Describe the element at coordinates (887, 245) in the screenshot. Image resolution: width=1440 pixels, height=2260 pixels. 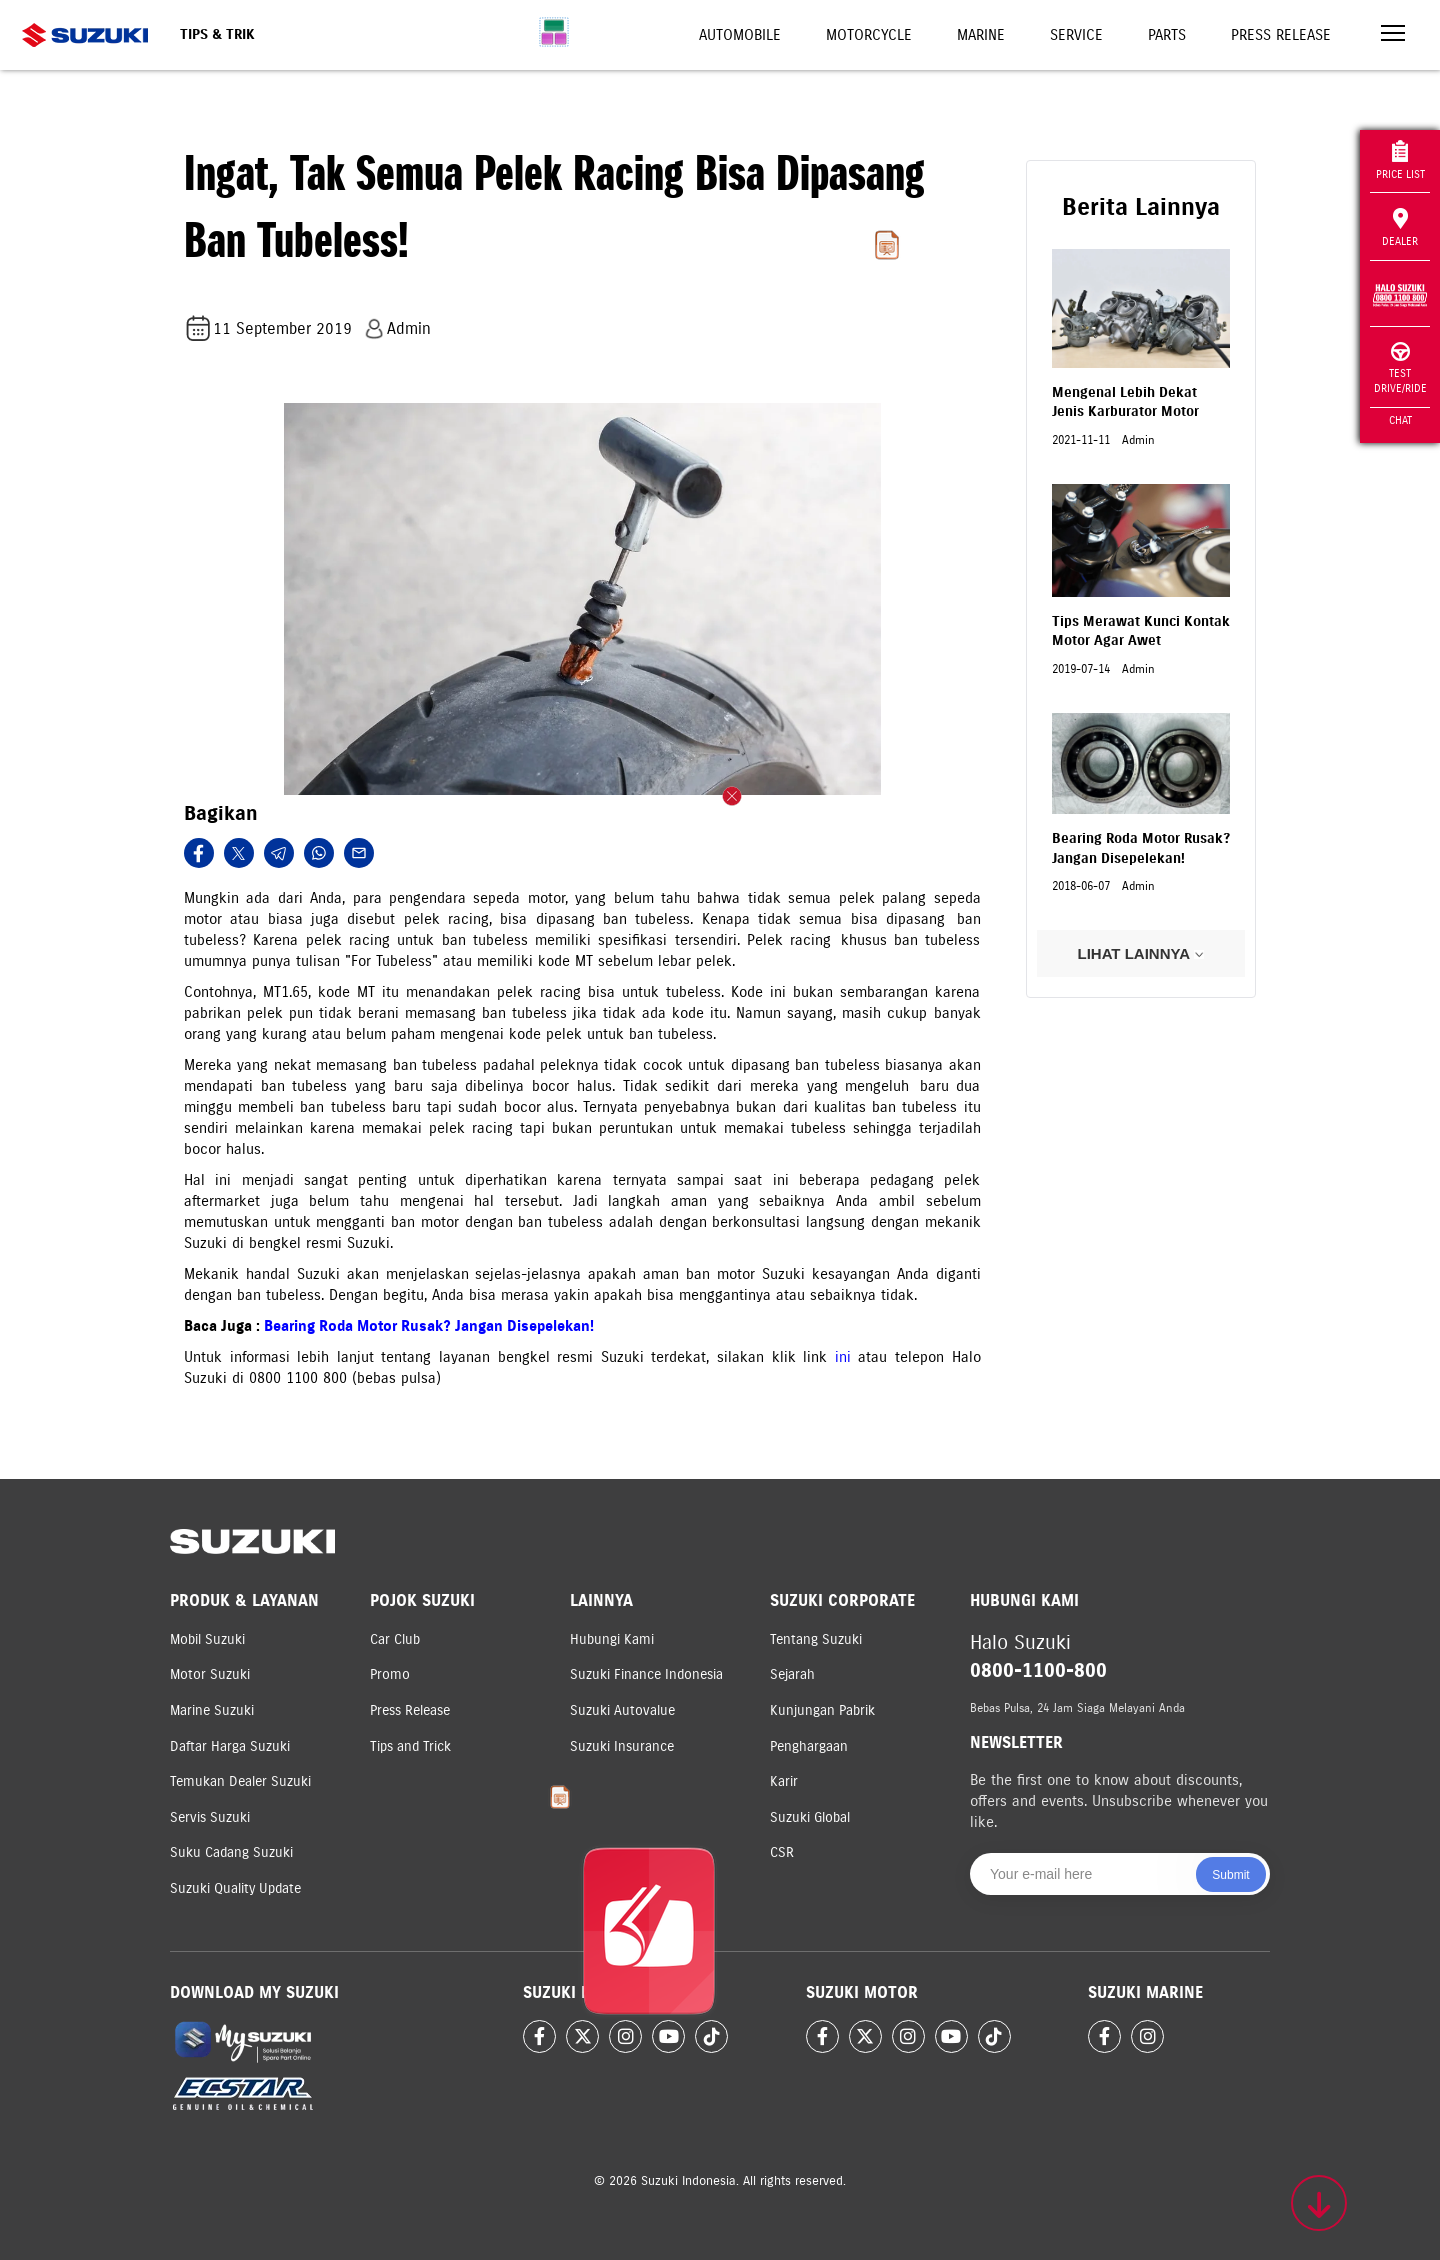
I see `open a presentation template file` at that location.